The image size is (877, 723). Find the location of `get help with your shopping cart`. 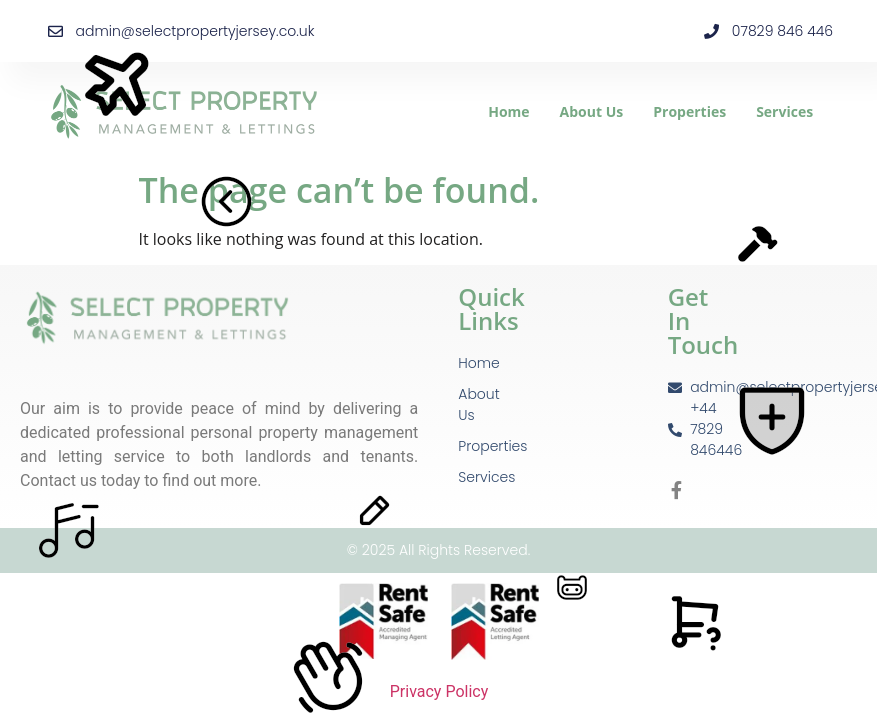

get help with your shopping cart is located at coordinates (695, 622).